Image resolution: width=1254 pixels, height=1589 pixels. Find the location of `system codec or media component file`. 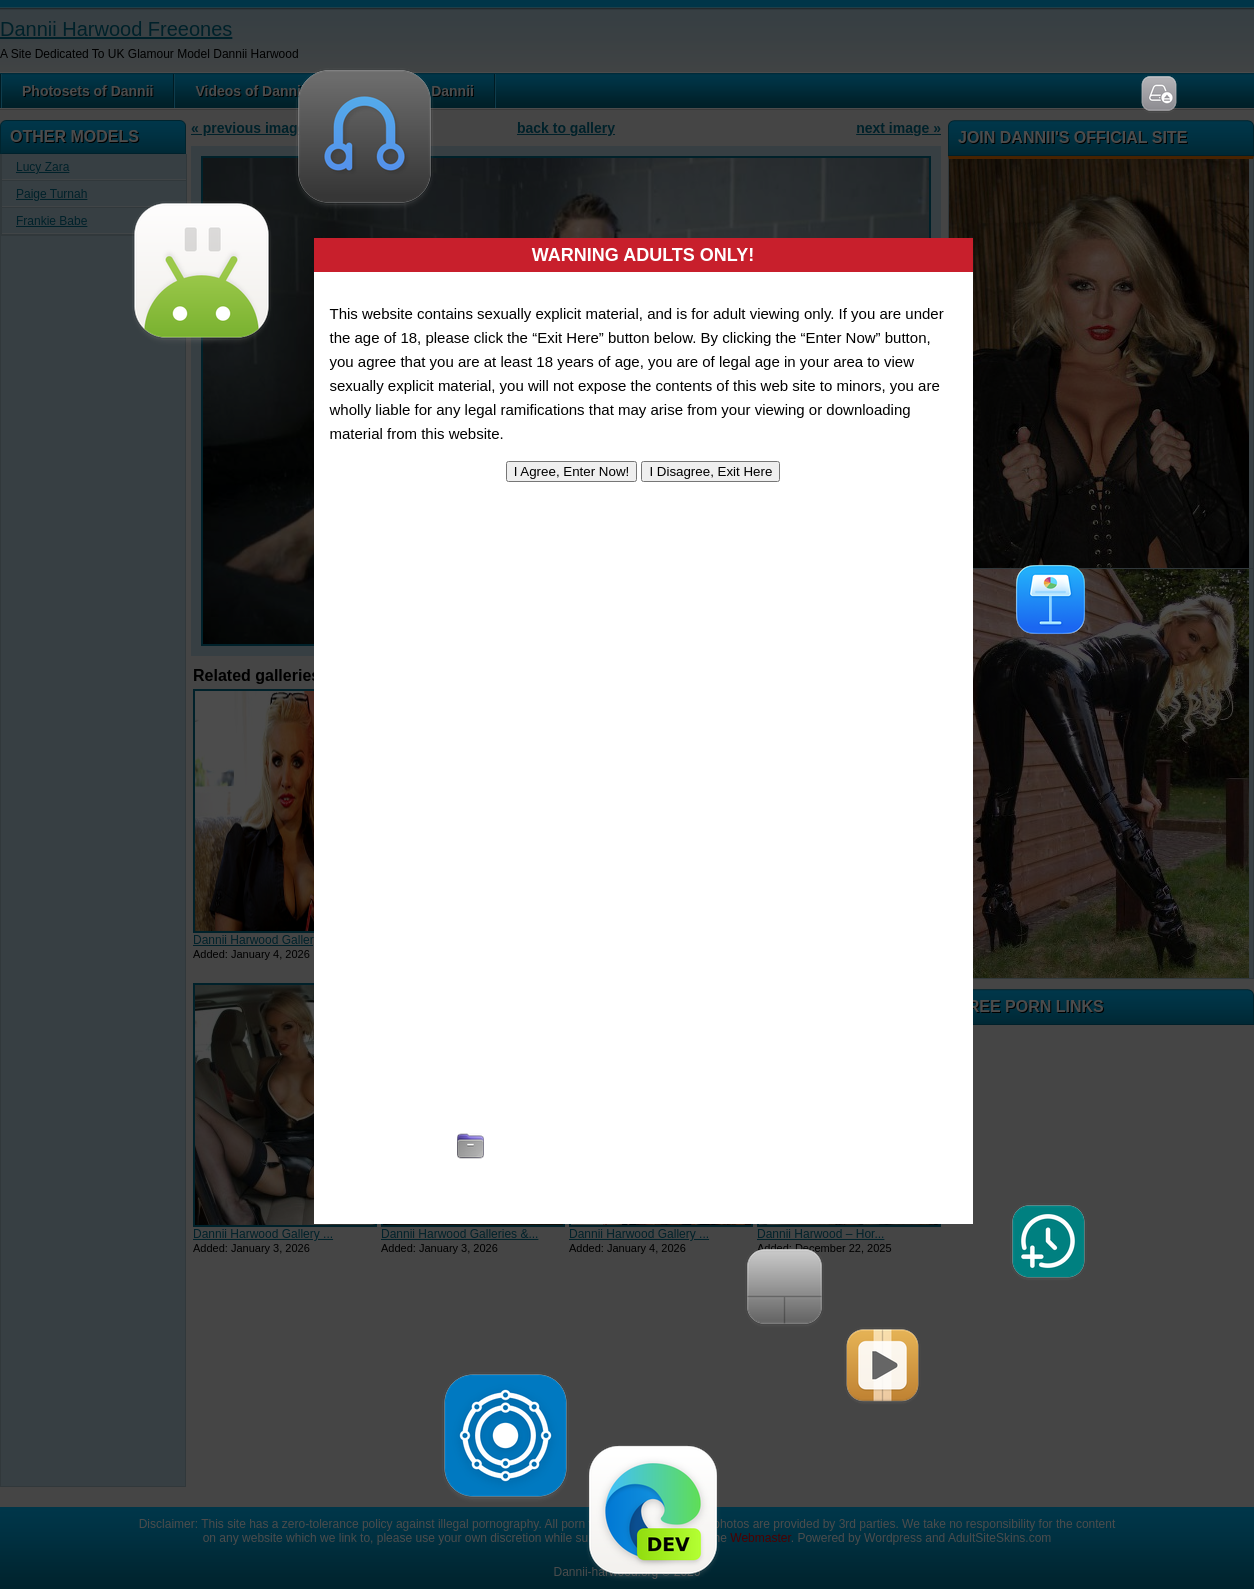

system codec or media component file is located at coordinates (882, 1366).